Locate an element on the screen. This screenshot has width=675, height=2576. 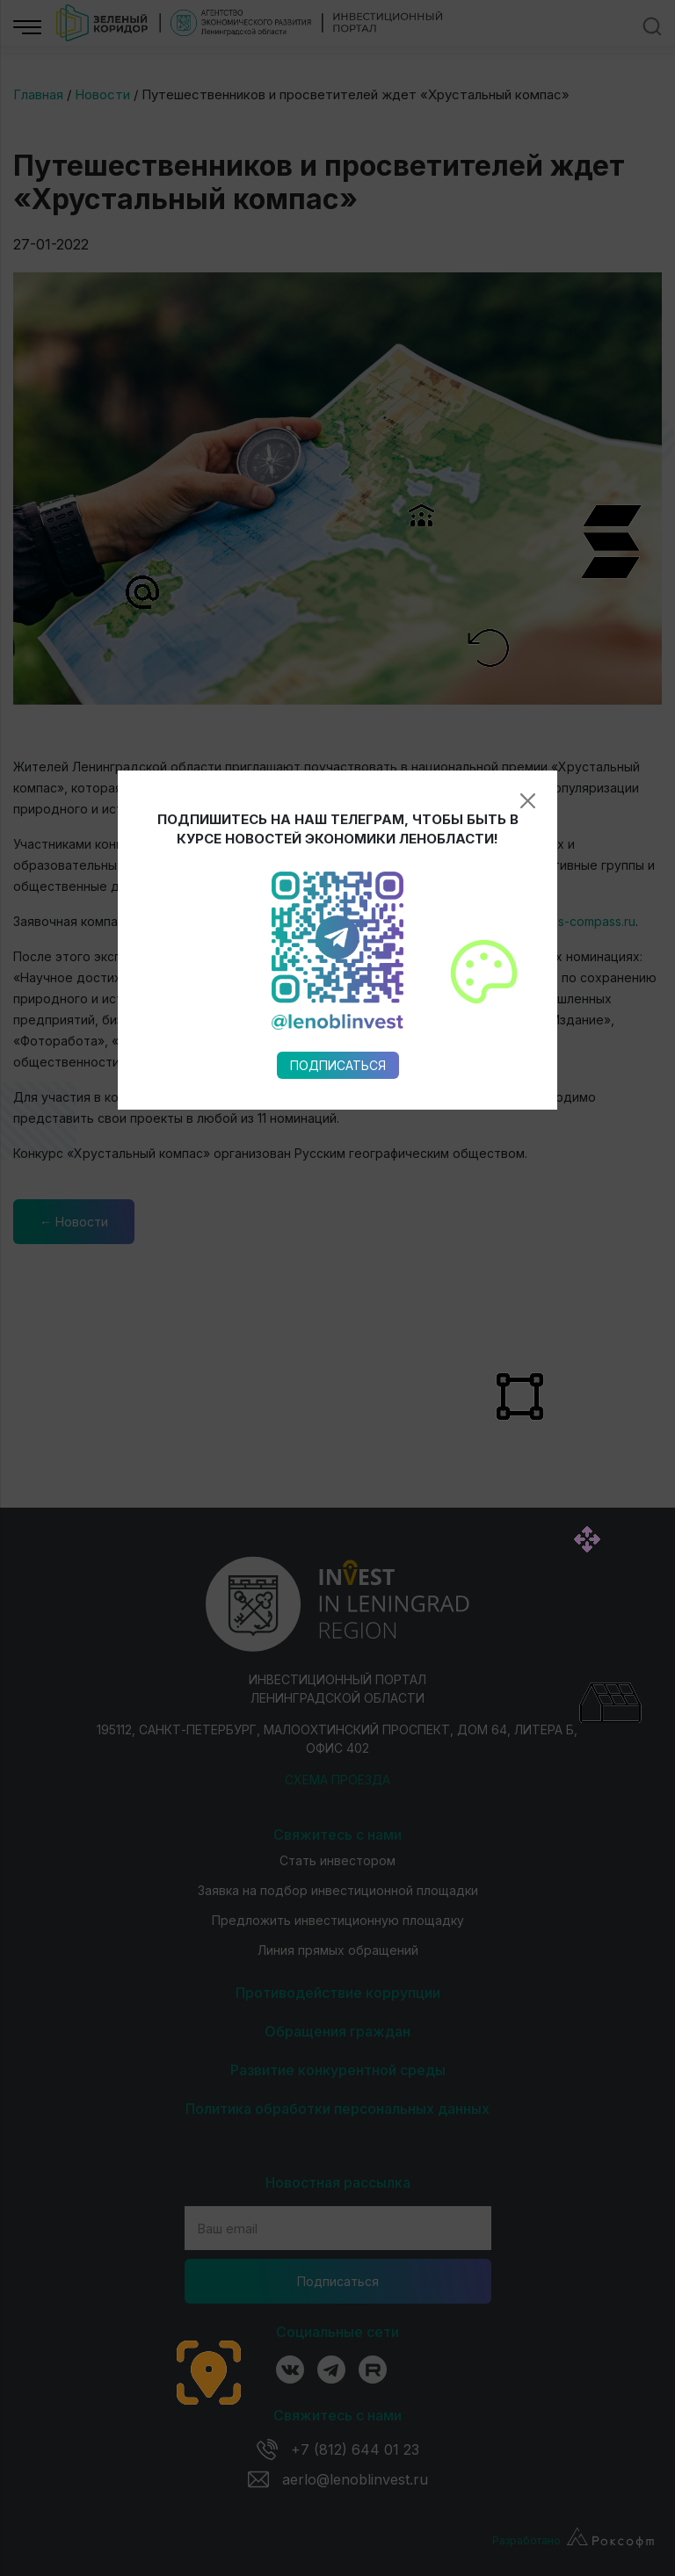
expand to fullscreen mode is located at coordinates (587, 1539).